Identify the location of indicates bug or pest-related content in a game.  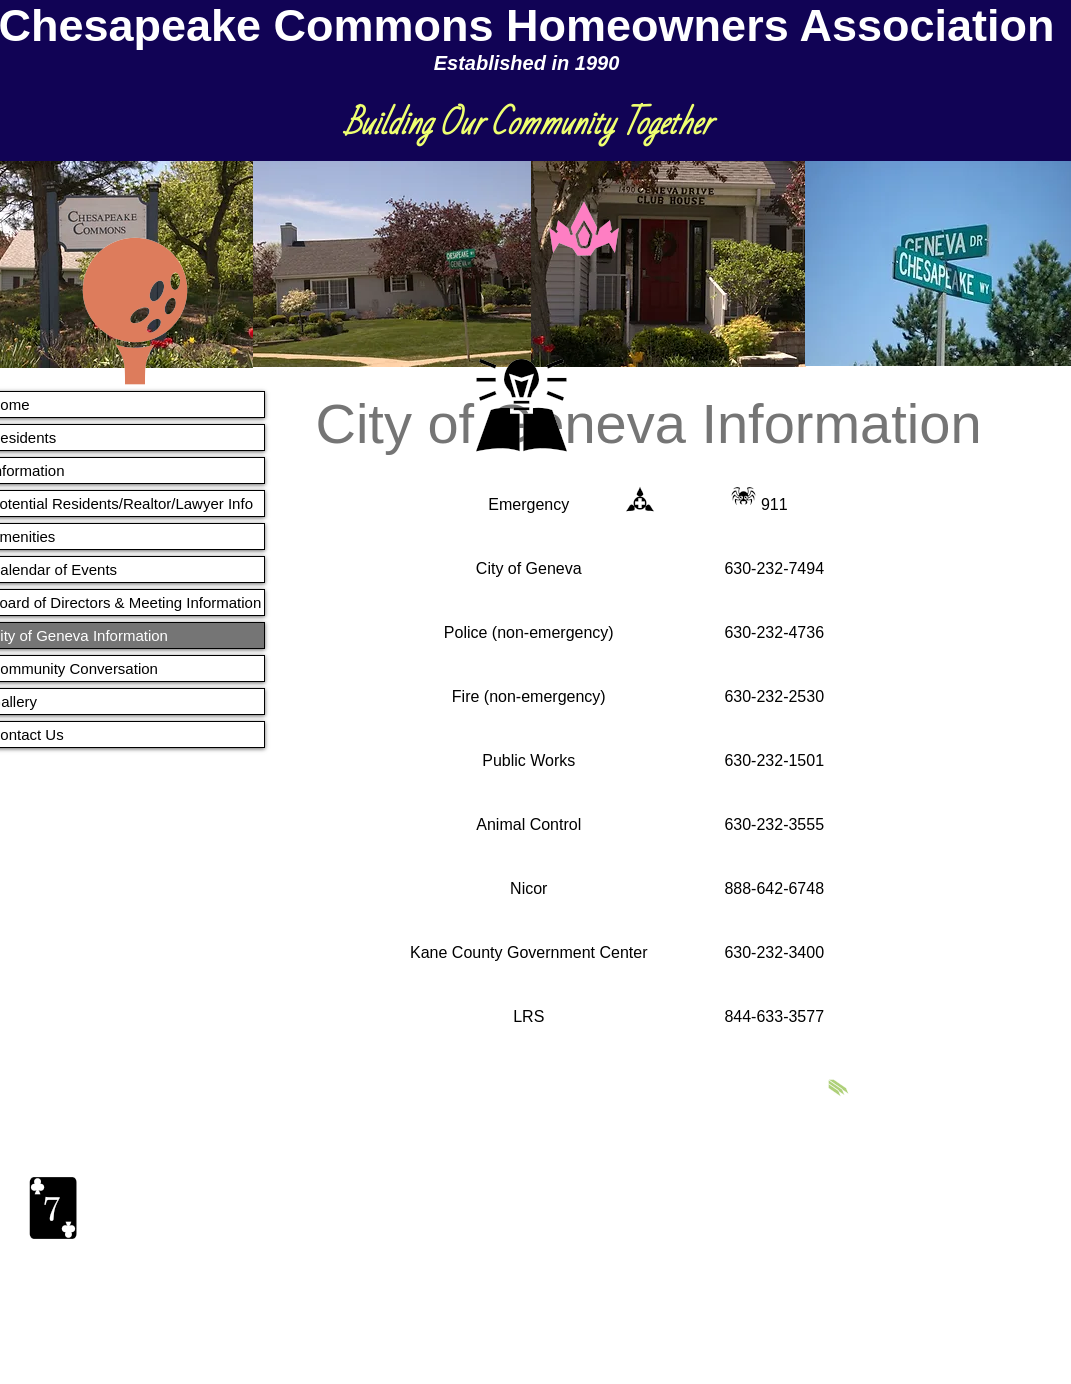
(743, 496).